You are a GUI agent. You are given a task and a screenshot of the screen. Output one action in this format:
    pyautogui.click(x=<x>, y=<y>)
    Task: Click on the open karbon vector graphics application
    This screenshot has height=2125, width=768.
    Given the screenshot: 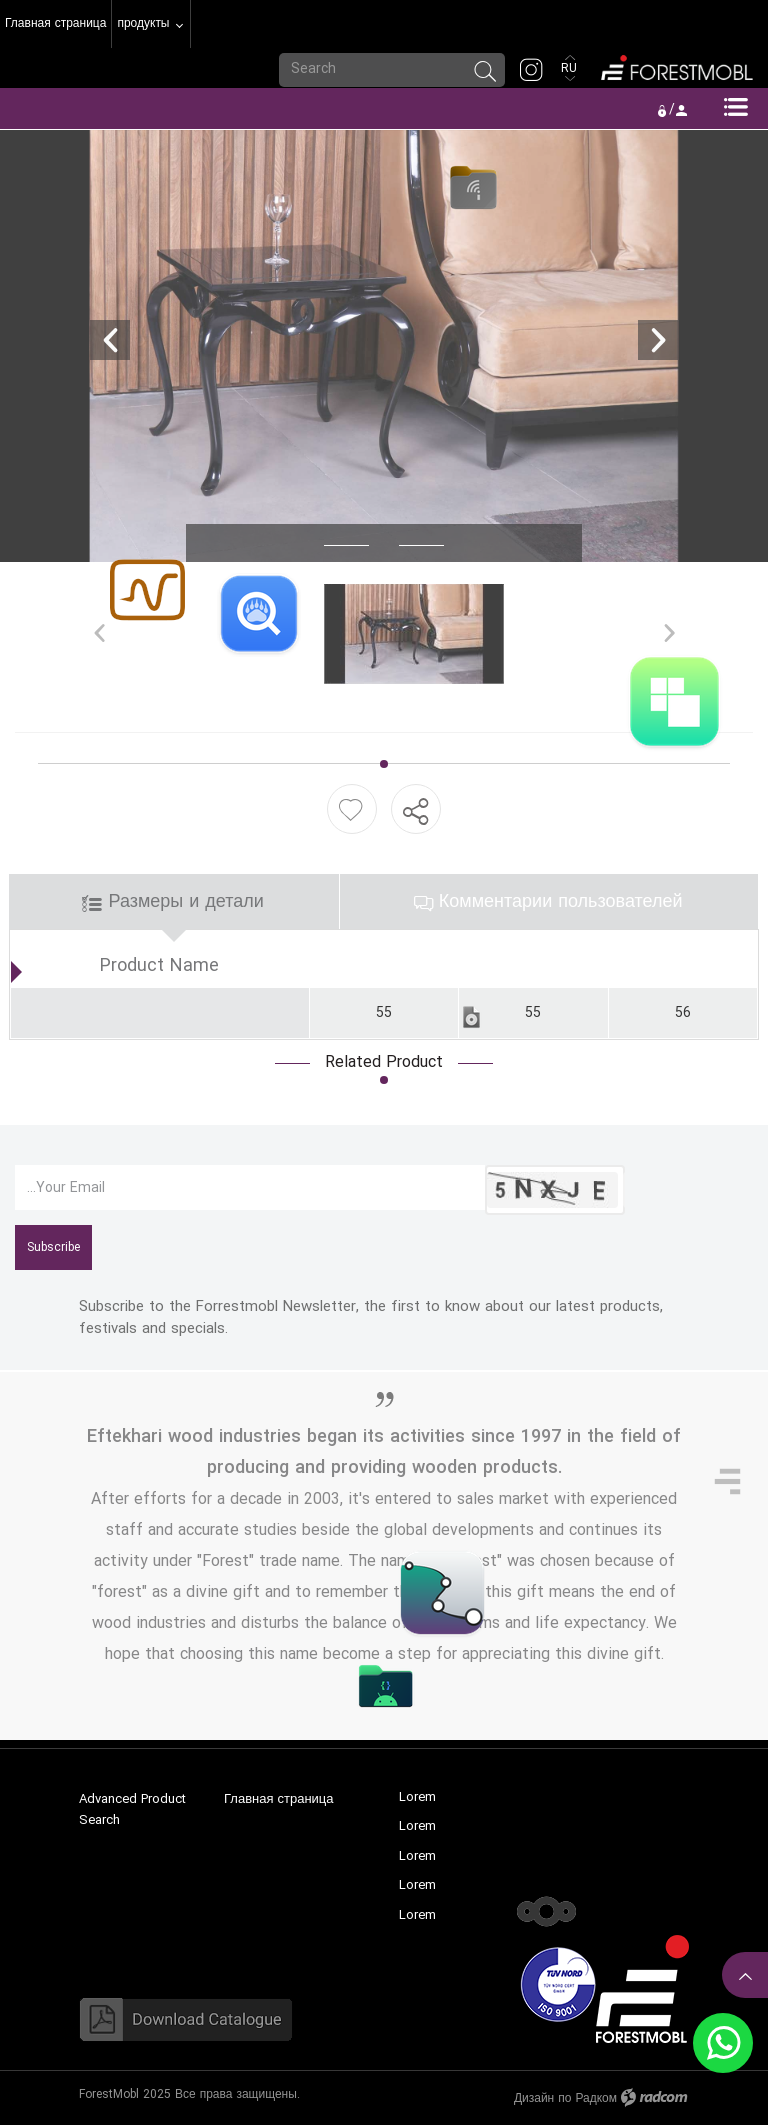 What is the action you would take?
    pyautogui.click(x=442, y=1592)
    